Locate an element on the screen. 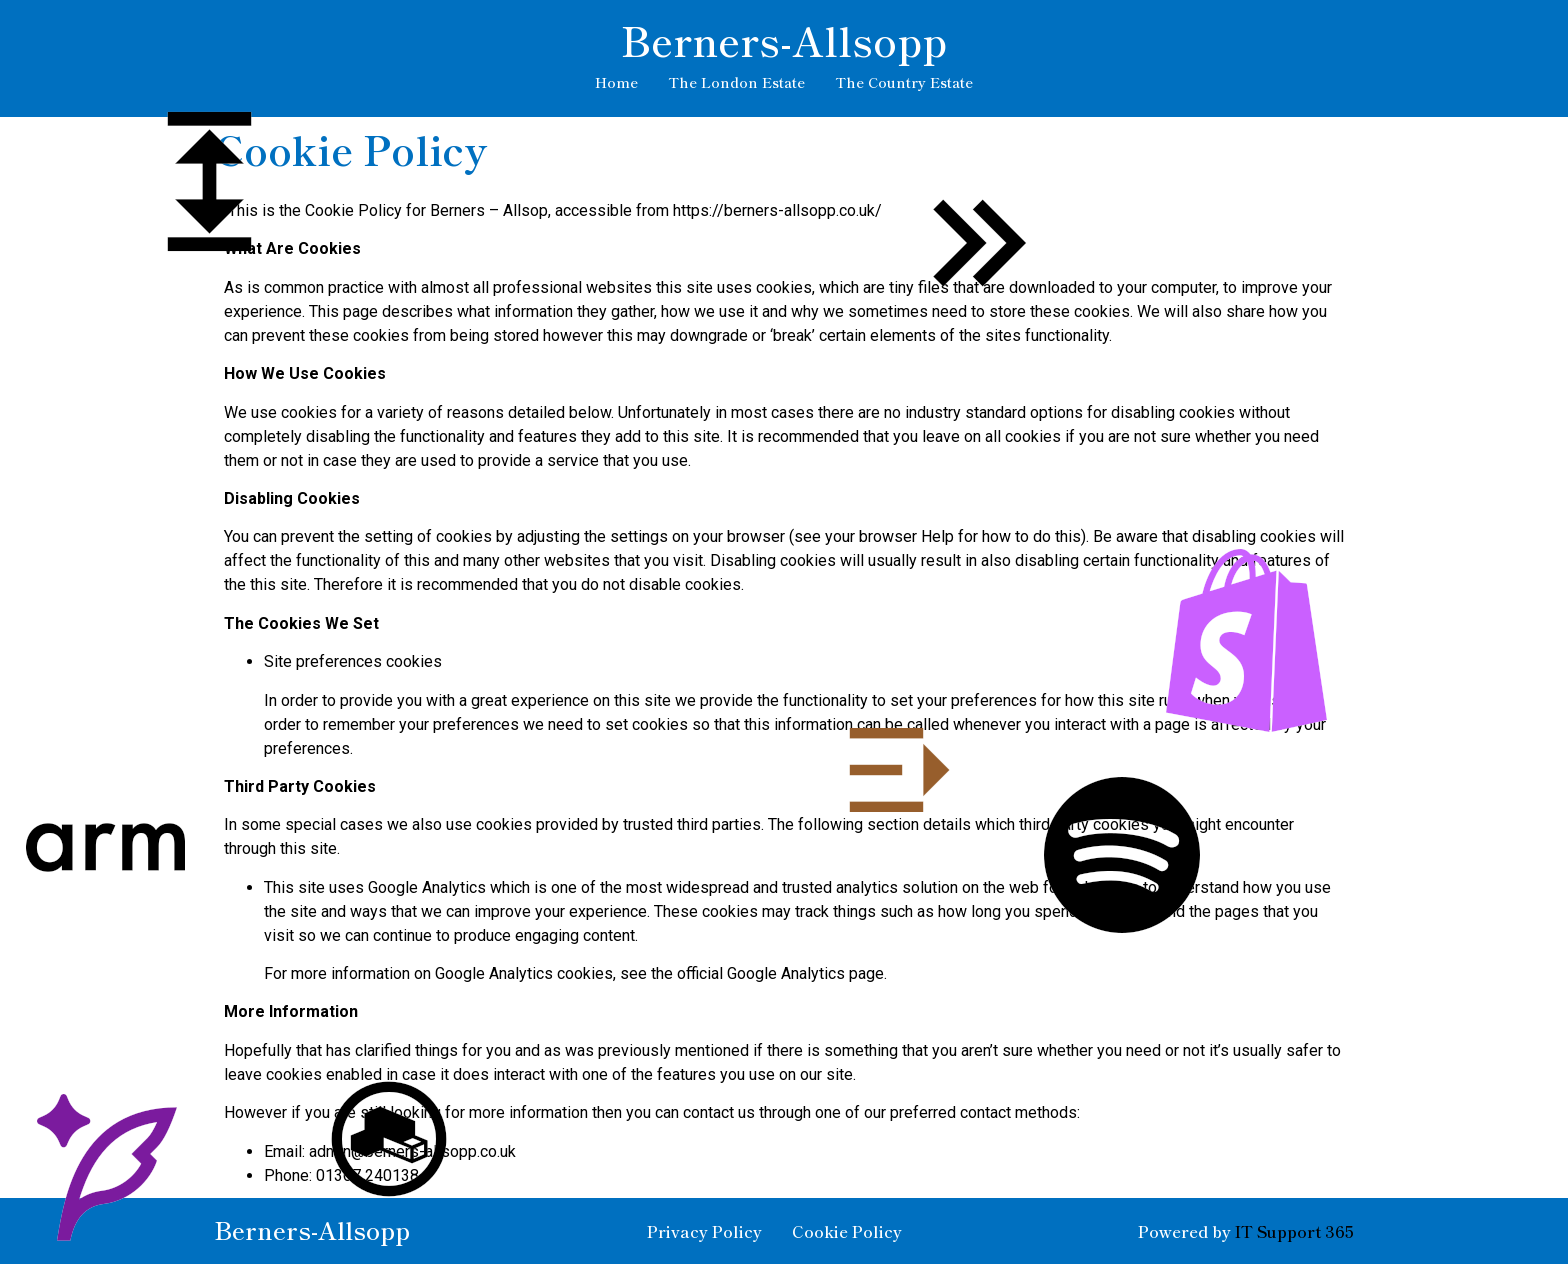  skip forward or advance to next item is located at coordinates (976, 243).